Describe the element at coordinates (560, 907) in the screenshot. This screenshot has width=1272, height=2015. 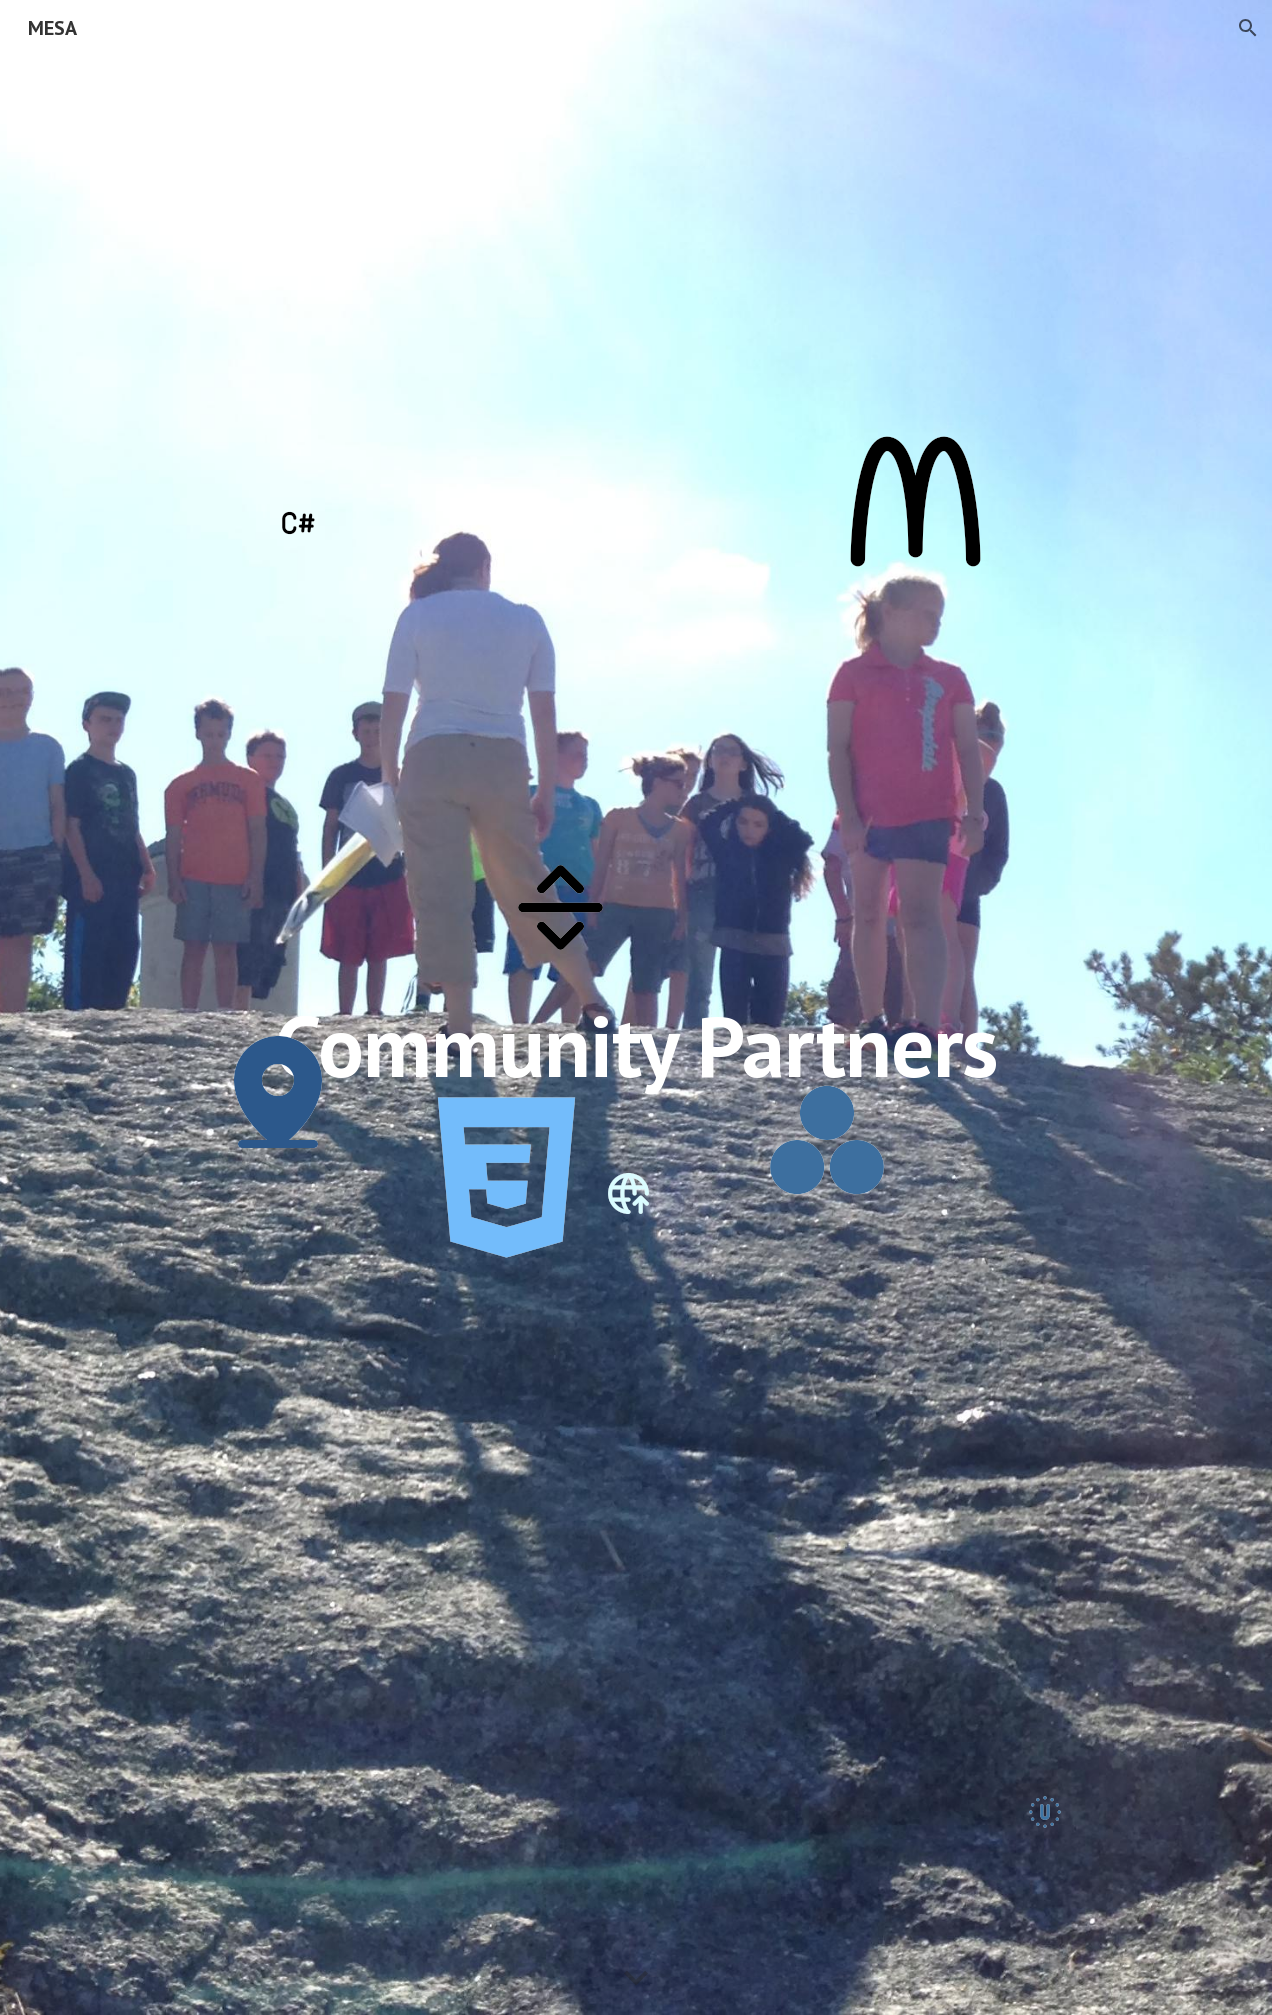
I see `insert a horizontal divider between content sections` at that location.